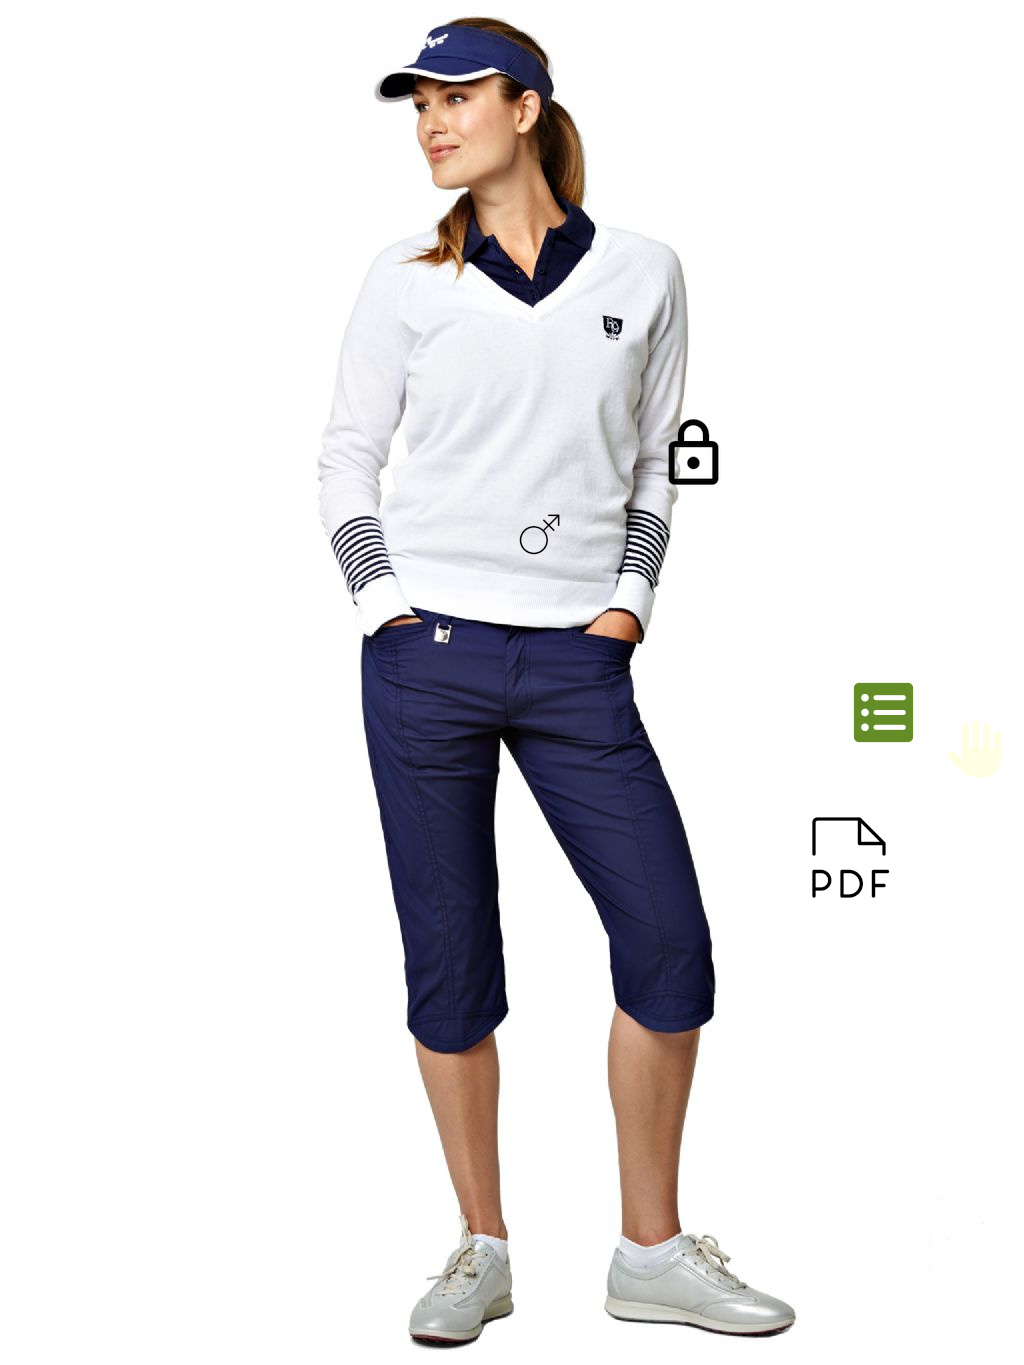 The width and height of the screenshot is (1024, 1365). Describe the element at coordinates (976, 749) in the screenshot. I see `stop or pause an action` at that location.